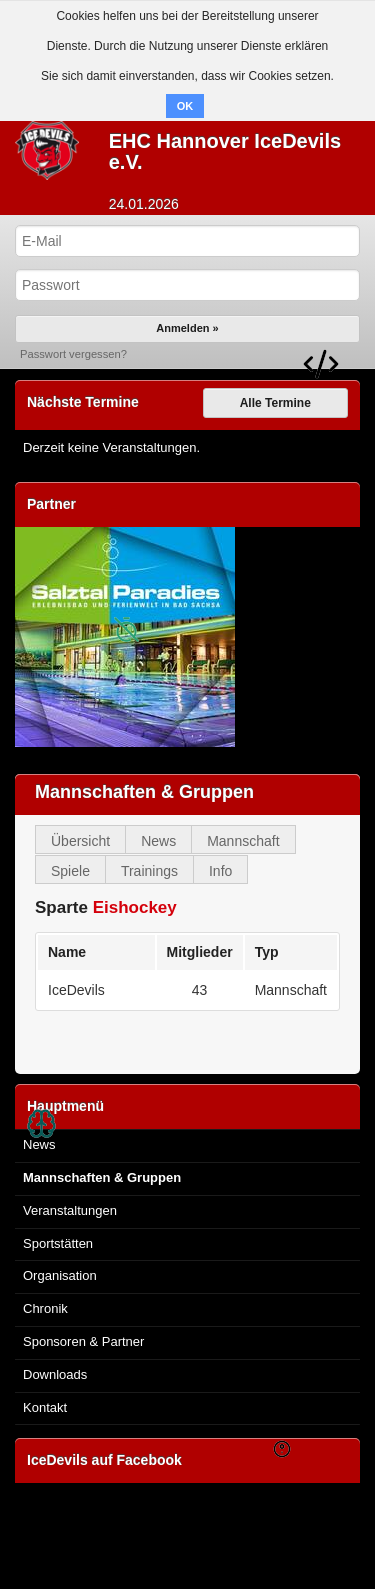 The width and height of the screenshot is (375, 1589). What do you see at coordinates (282, 1449) in the screenshot?
I see `access vacuum or cleaning device controls` at bounding box center [282, 1449].